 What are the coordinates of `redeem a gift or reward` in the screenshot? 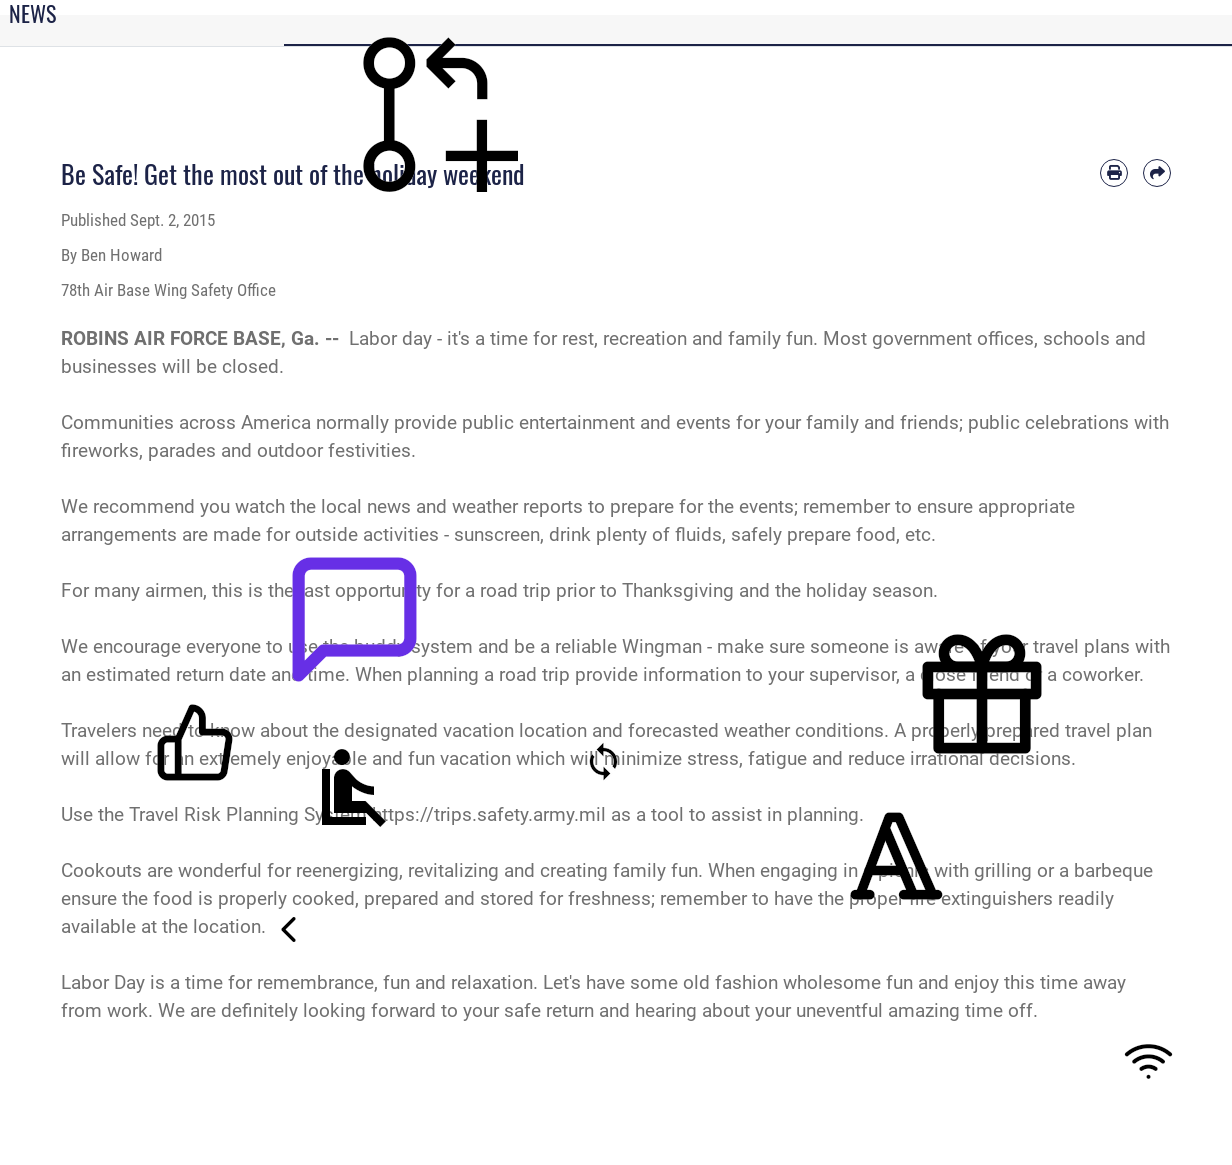 It's located at (982, 694).